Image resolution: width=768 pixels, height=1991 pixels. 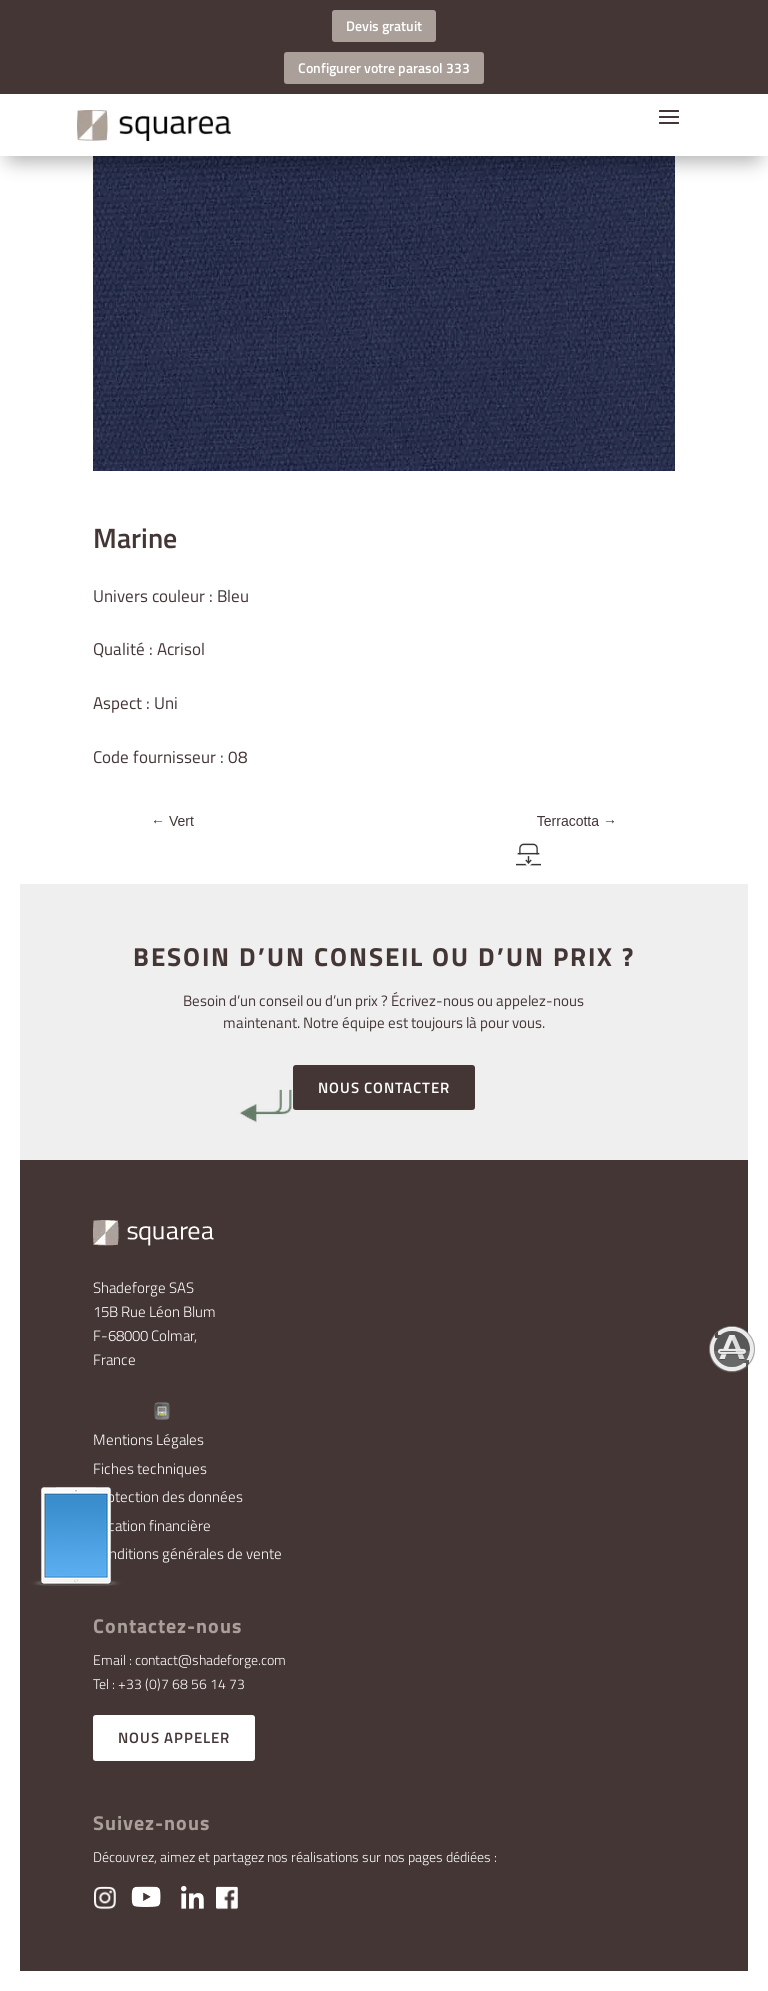 I want to click on open the software update application, so click(x=732, y=1349).